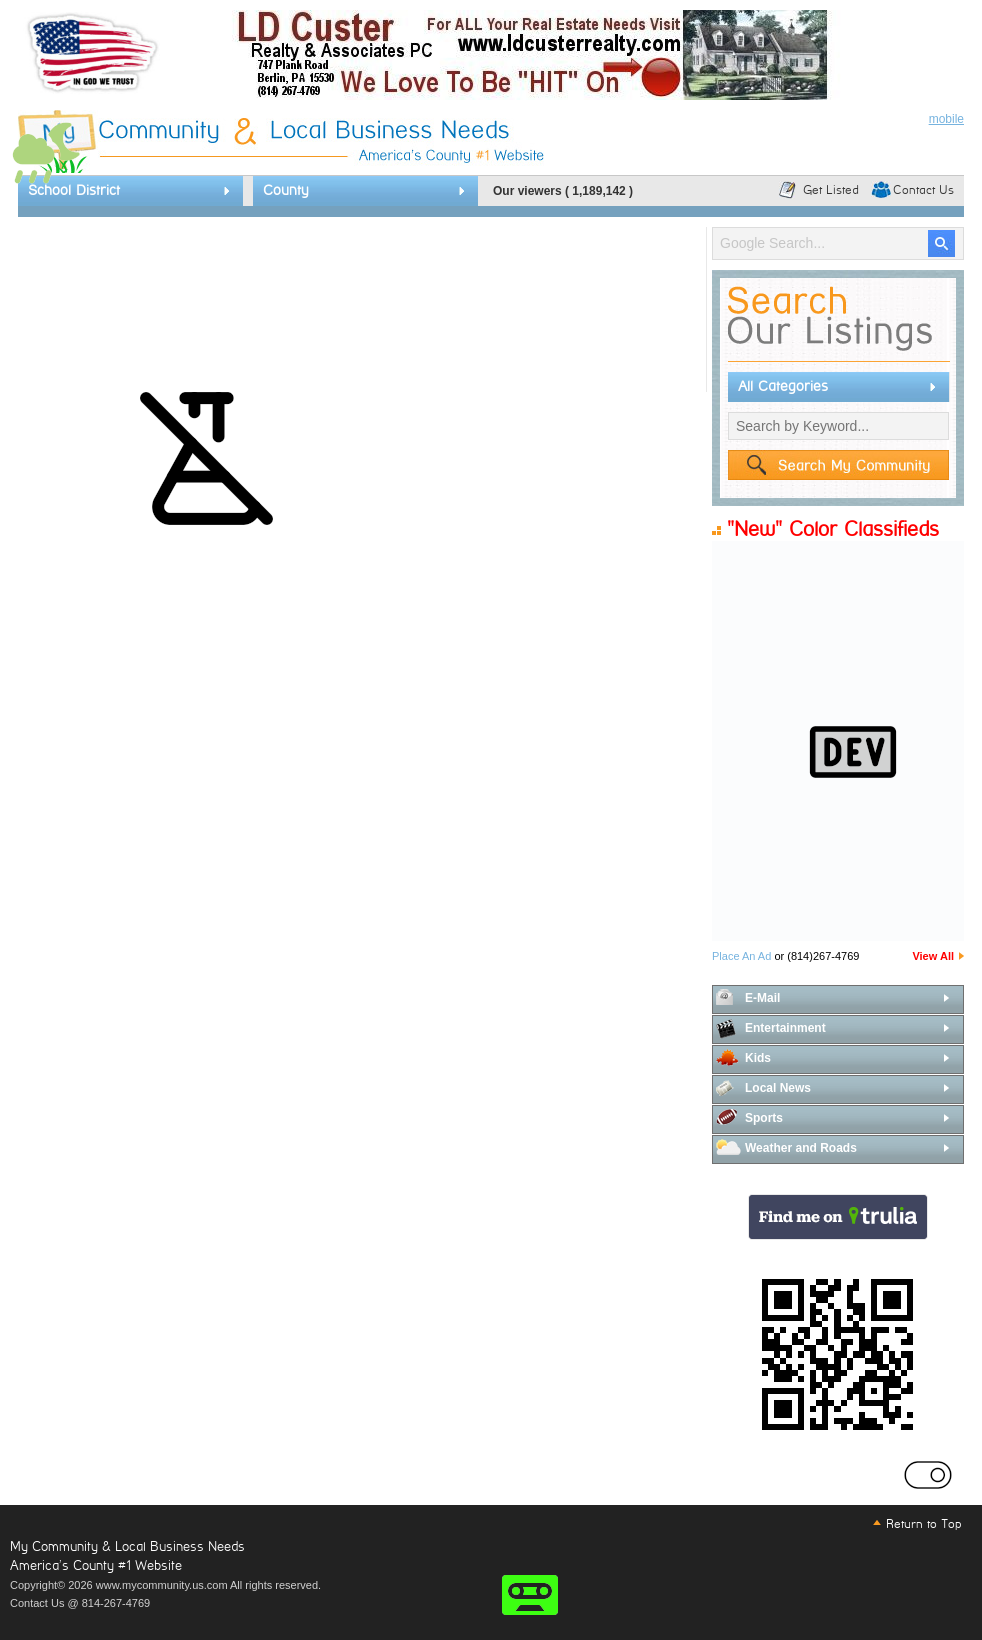 This screenshot has height=1640, width=982. Describe the element at coordinates (530, 1595) in the screenshot. I see `access audio recordings or voice memos` at that location.